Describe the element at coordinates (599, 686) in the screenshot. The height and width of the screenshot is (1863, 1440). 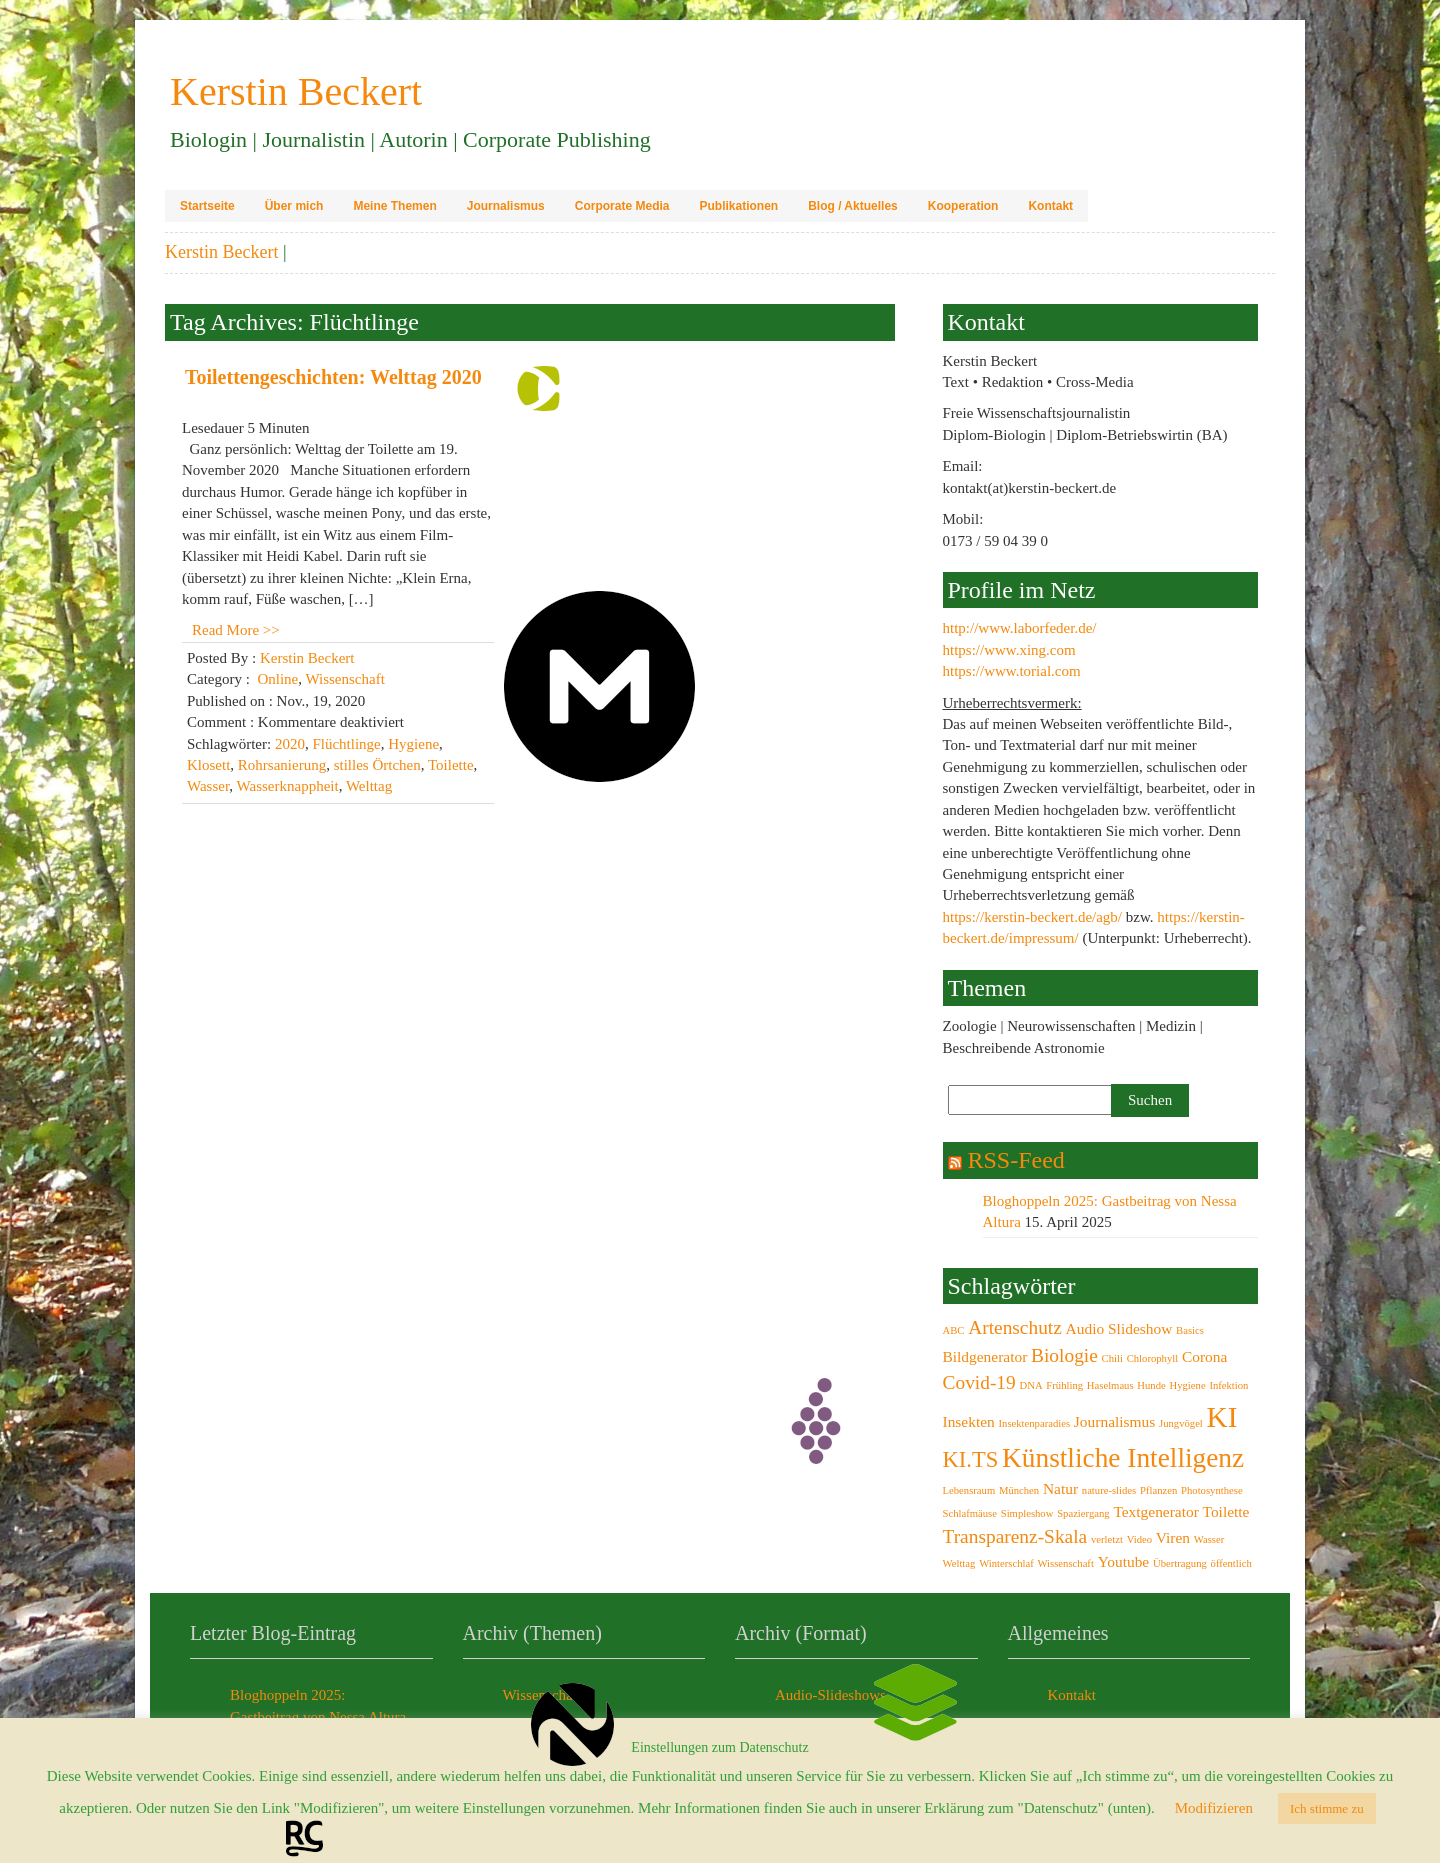
I see `open the MEGA cloud storage app` at that location.